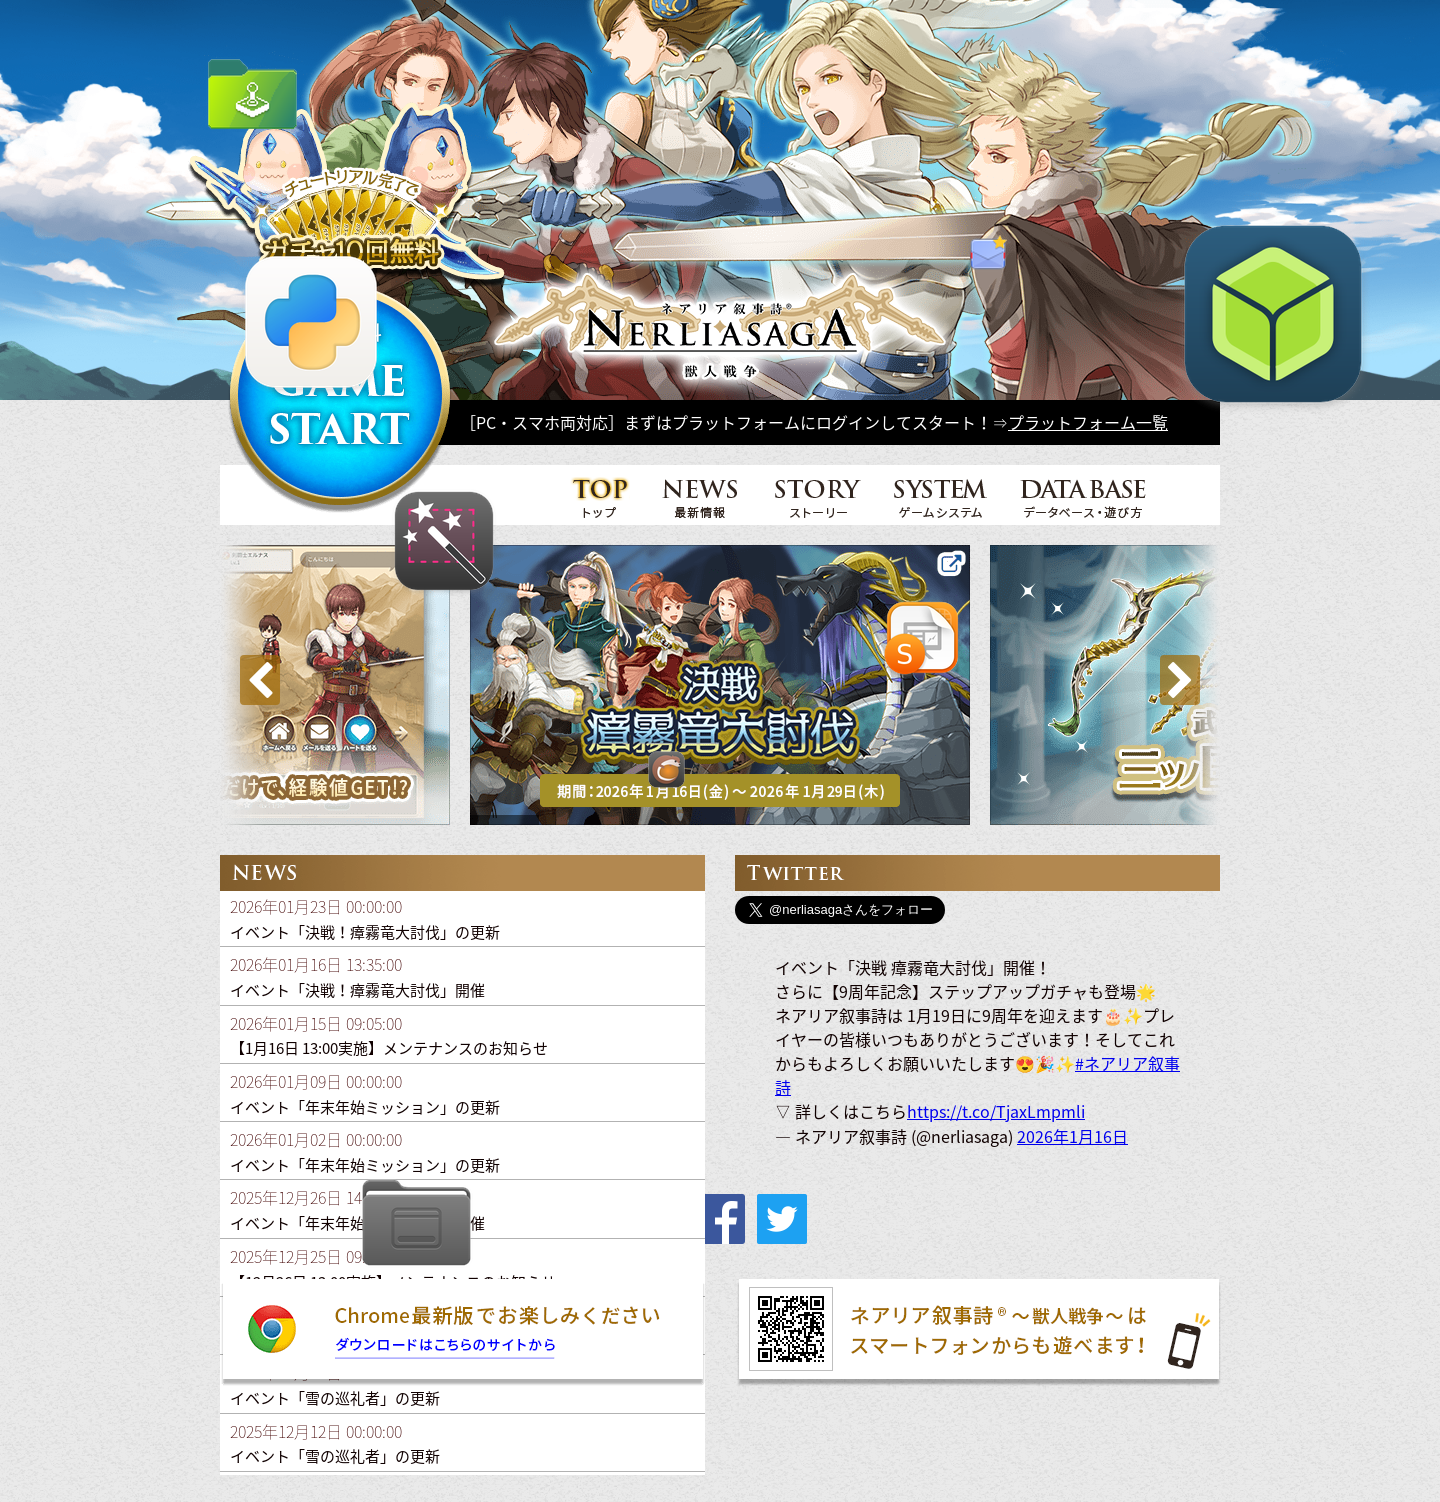 The width and height of the screenshot is (1440, 1502). What do you see at coordinates (1273, 314) in the screenshot?
I see `open balenaEtcher to flash OS images to drives` at bounding box center [1273, 314].